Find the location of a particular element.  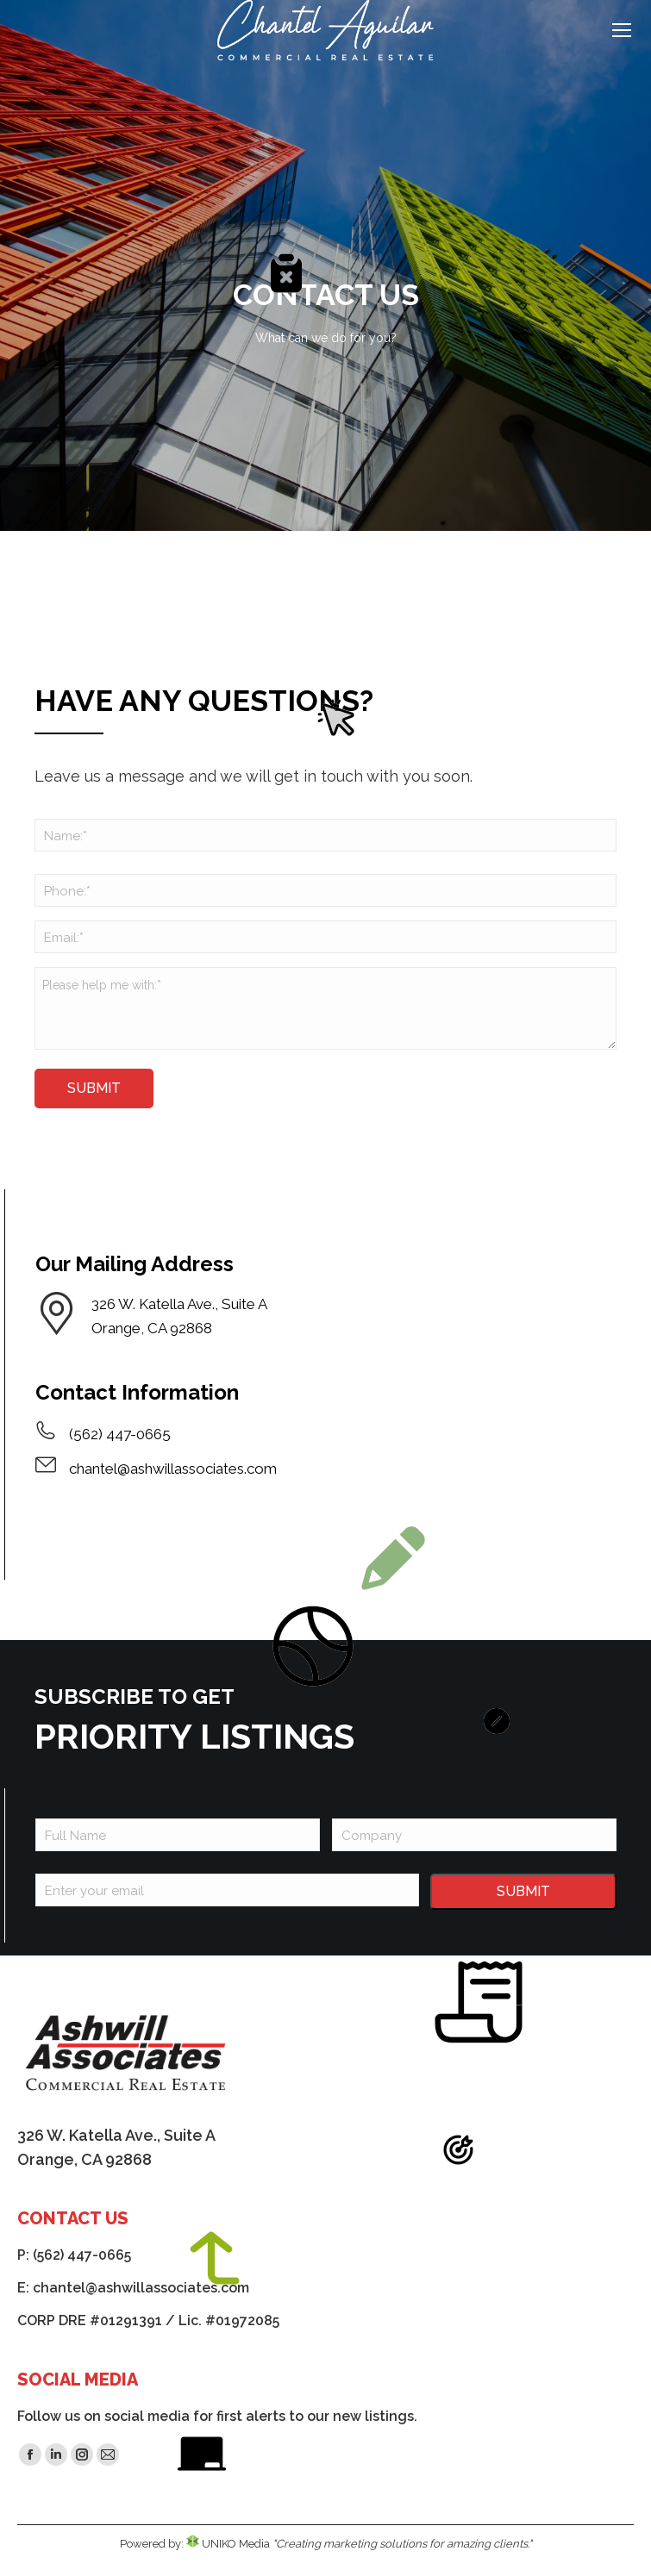

access tennis or racquet sports features is located at coordinates (313, 1646).